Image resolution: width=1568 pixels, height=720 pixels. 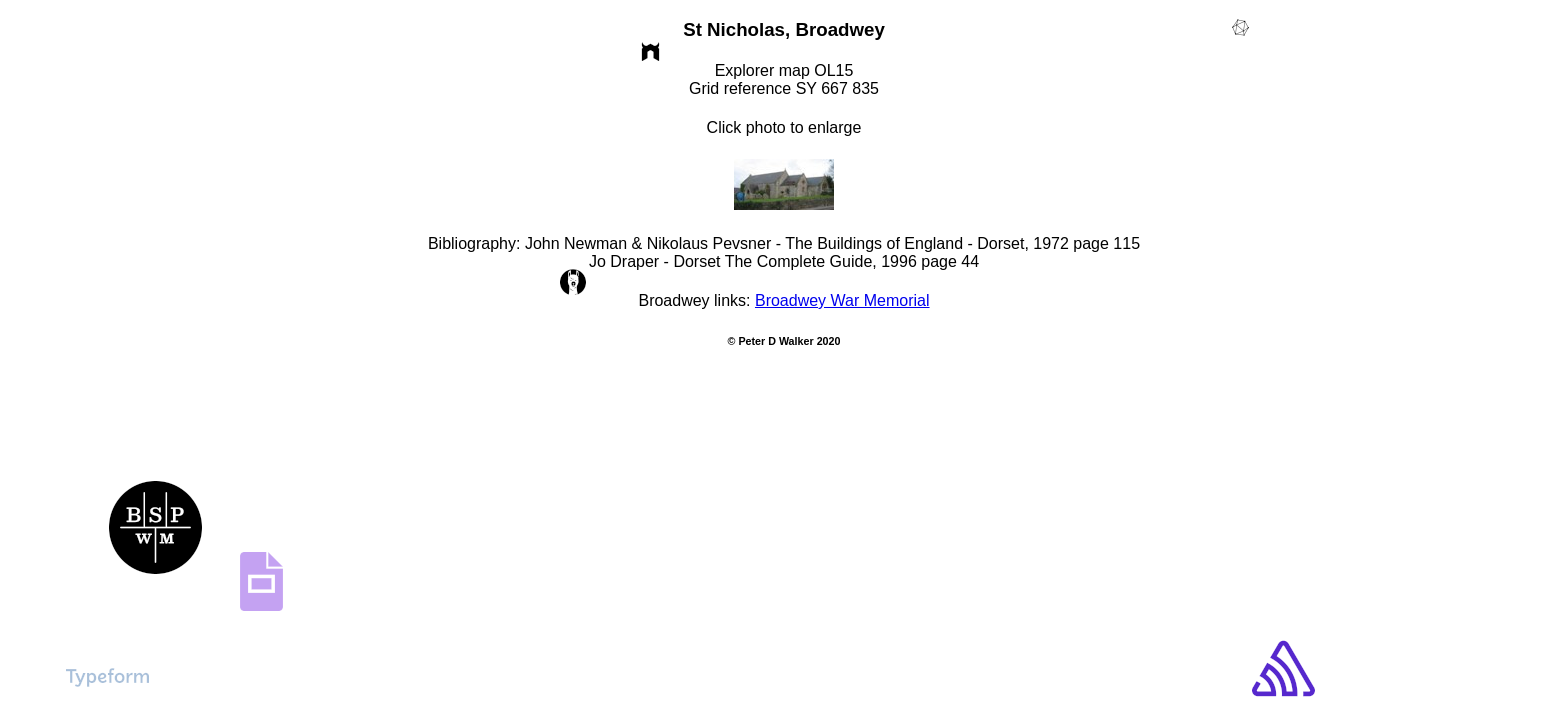 What do you see at coordinates (261, 581) in the screenshot?
I see `open Google Slides` at bounding box center [261, 581].